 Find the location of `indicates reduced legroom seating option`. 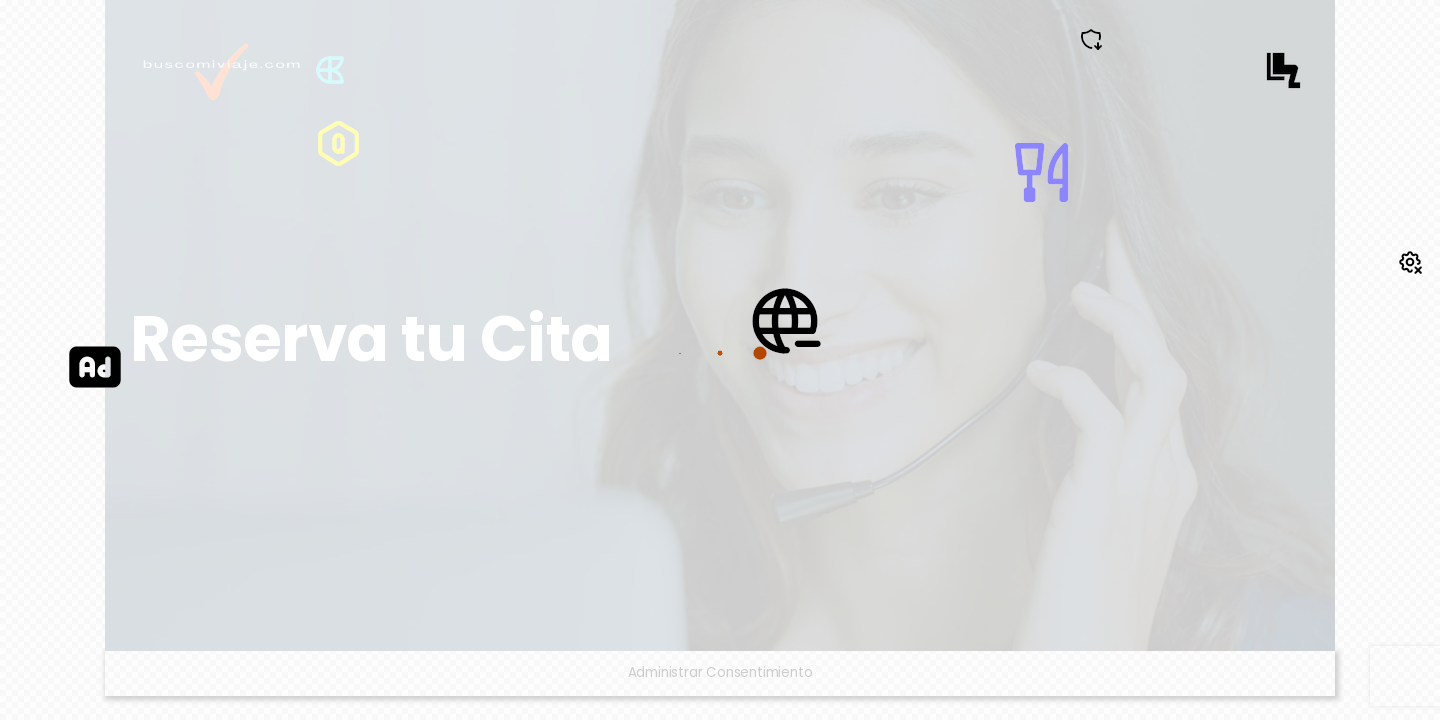

indicates reduced legroom seating option is located at coordinates (1284, 70).